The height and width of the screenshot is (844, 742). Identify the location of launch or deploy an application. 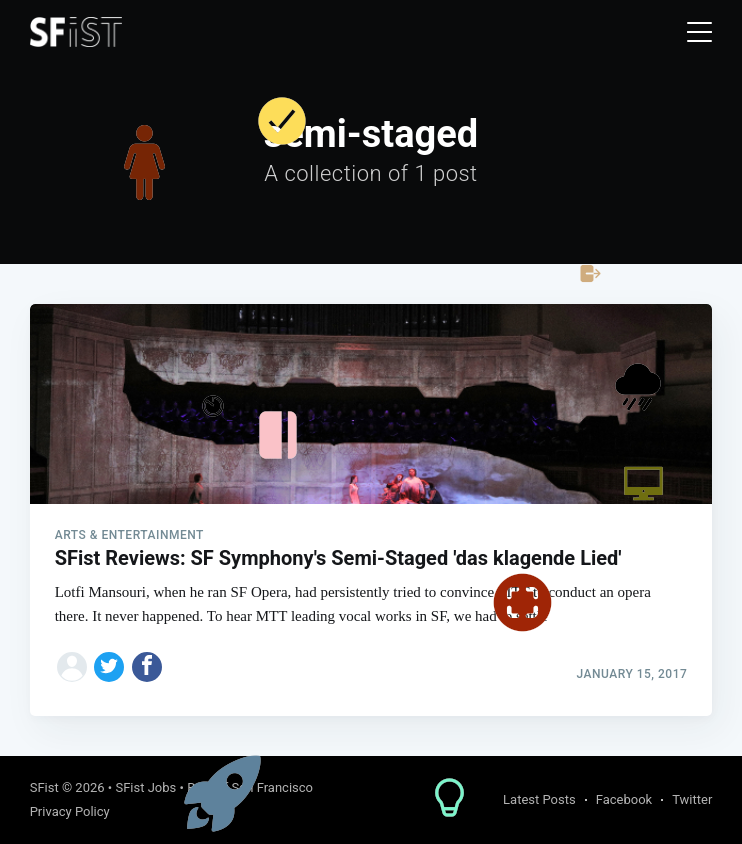
(222, 793).